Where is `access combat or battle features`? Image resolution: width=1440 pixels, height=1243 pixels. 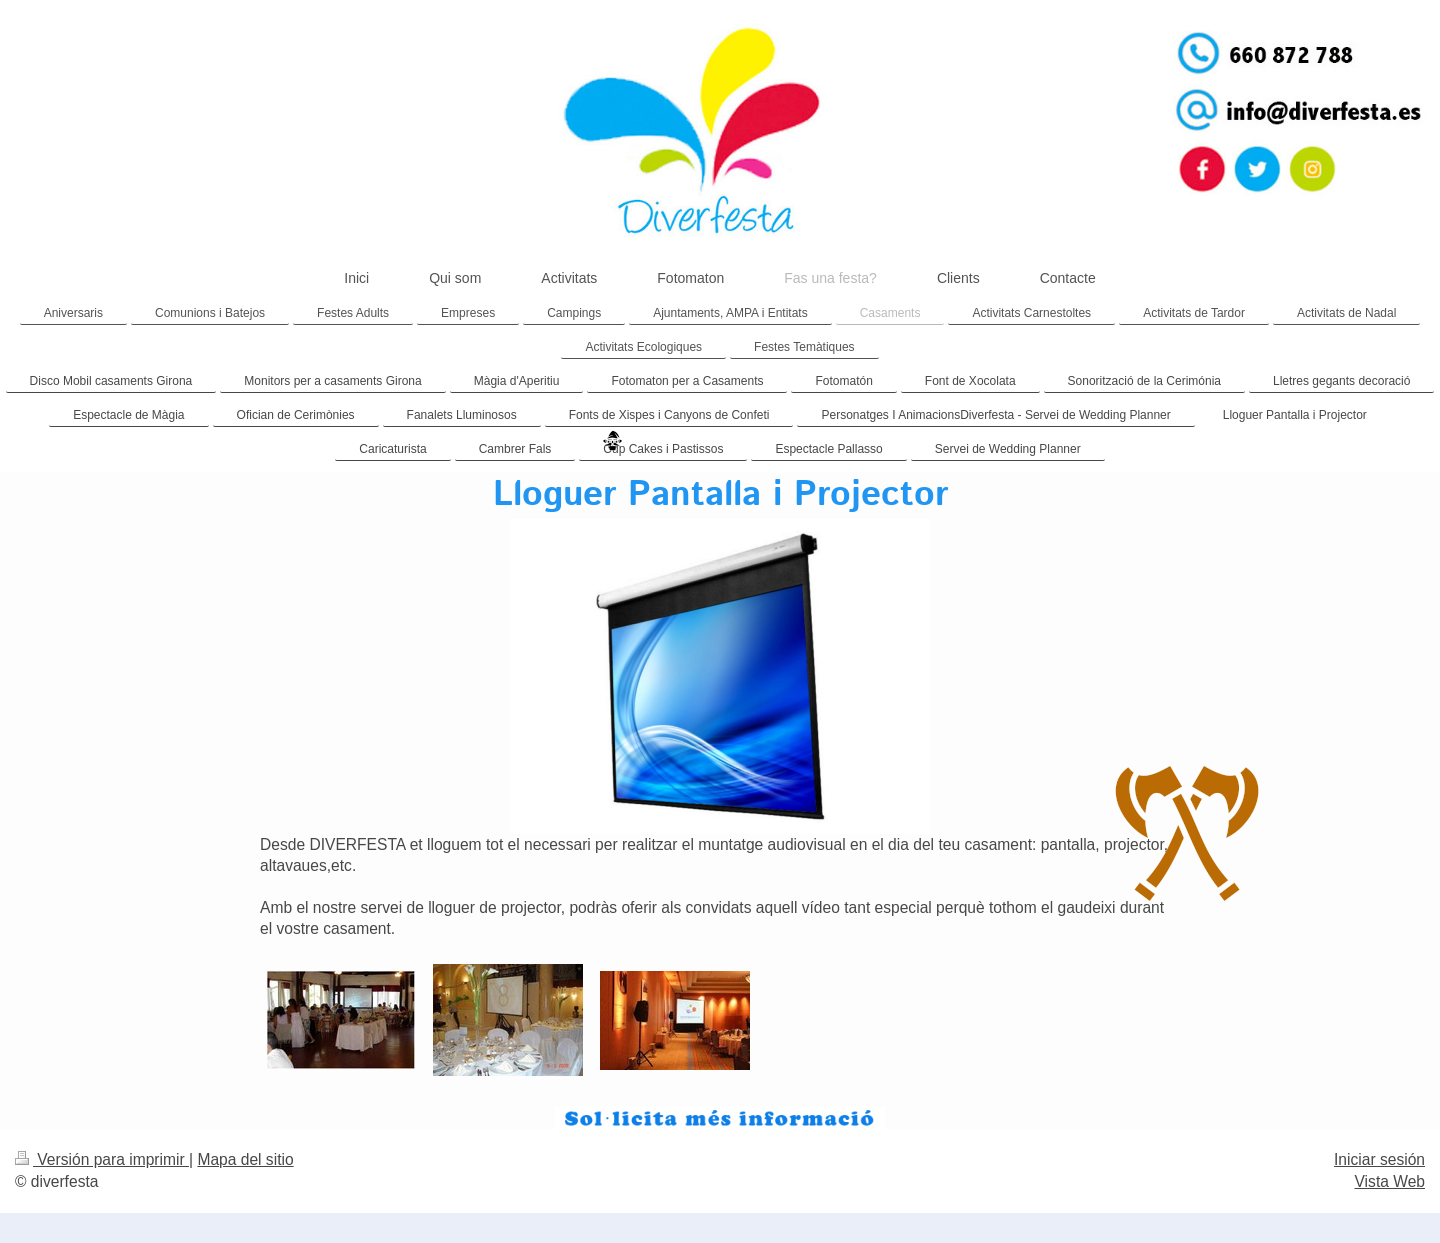
access combat or battle features is located at coordinates (1187, 834).